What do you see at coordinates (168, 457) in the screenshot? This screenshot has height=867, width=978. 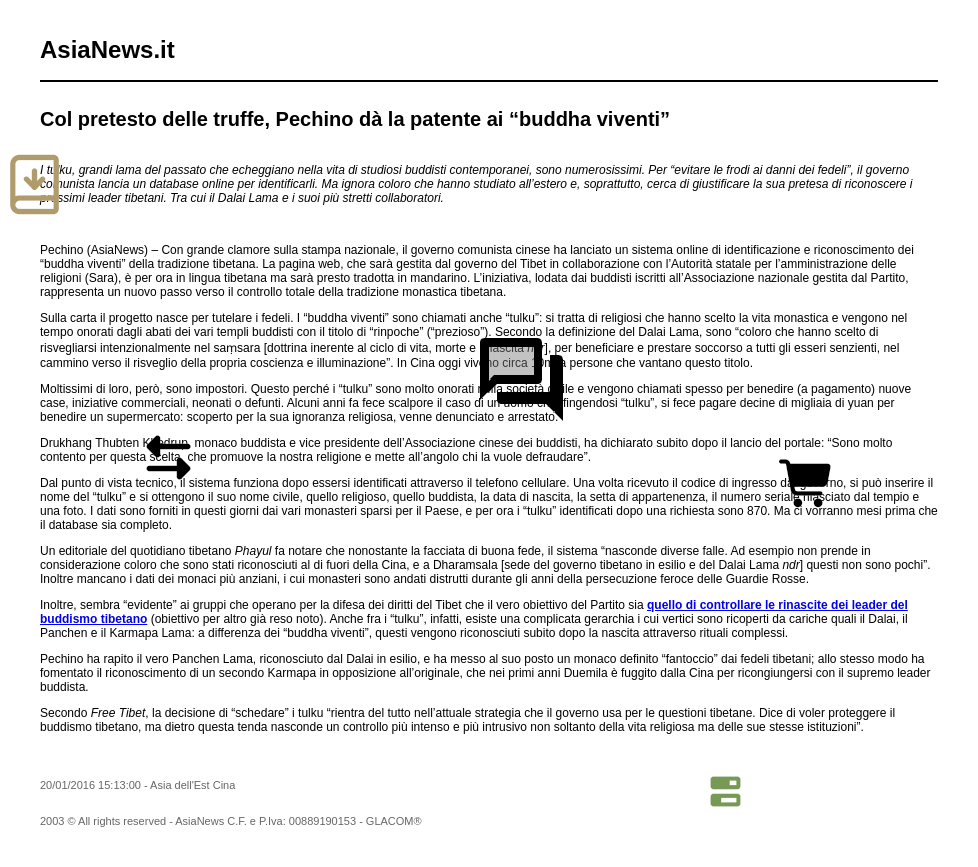 I see `resize or adjust width horizontally` at bounding box center [168, 457].